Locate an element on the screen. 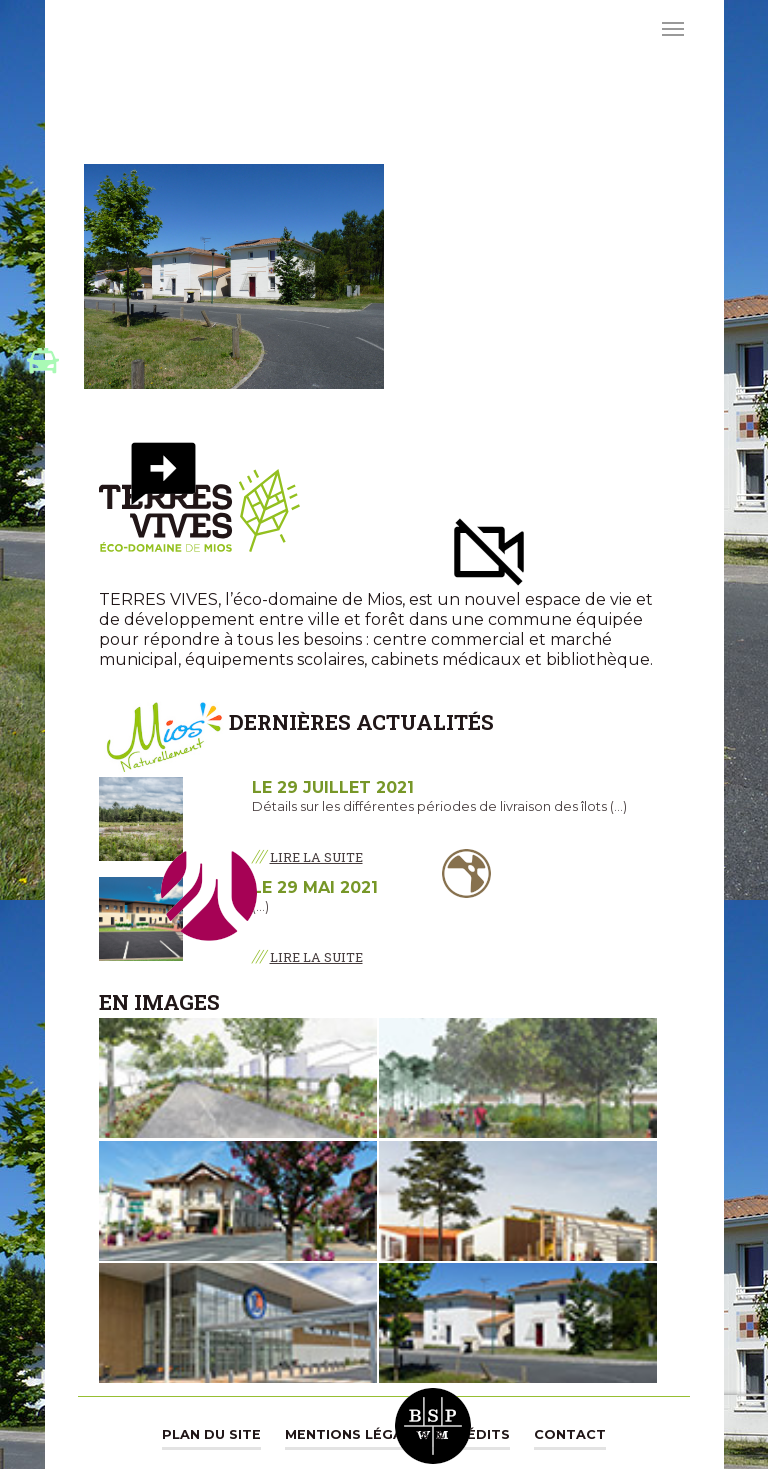 The width and height of the screenshot is (768, 1469). bspwm tiling window manager logo is located at coordinates (433, 1426).